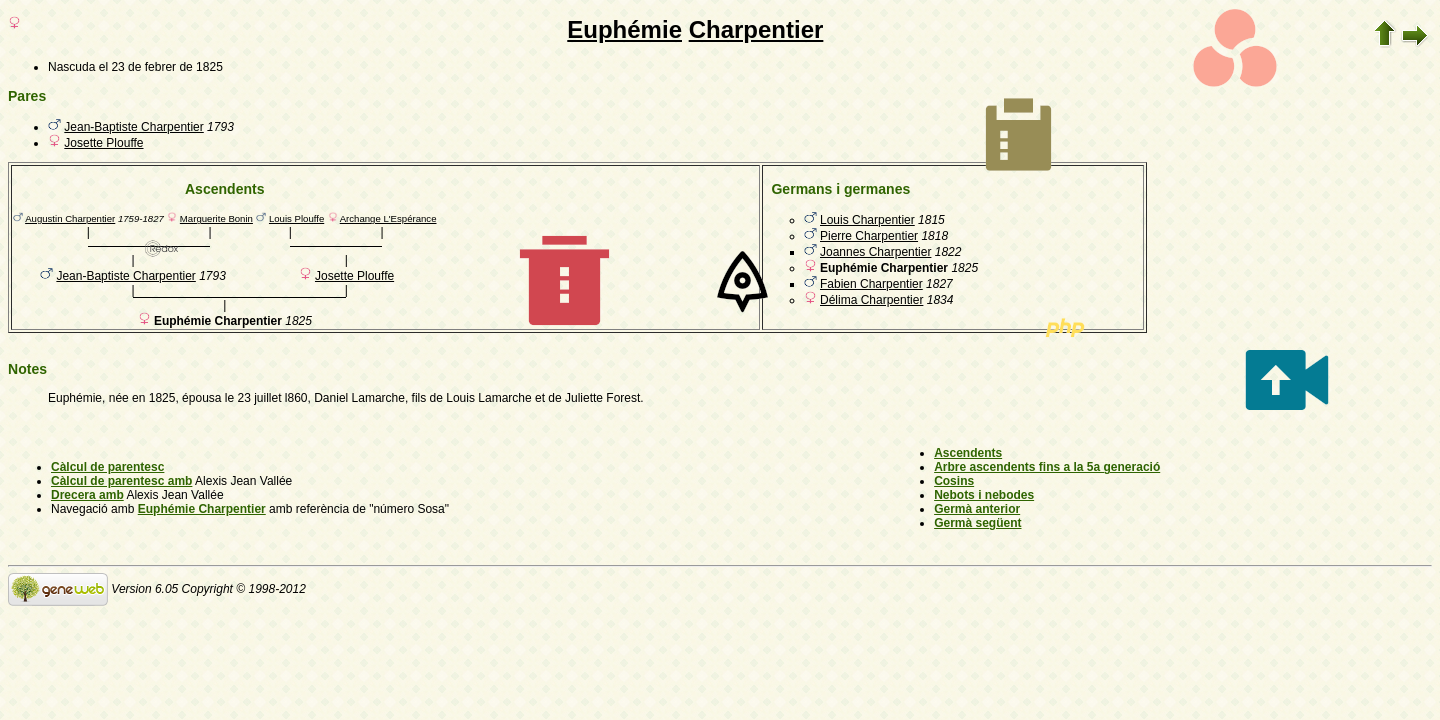 Image resolution: width=1440 pixels, height=720 pixels. I want to click on access survey or feedback form, so click(1018, 134).